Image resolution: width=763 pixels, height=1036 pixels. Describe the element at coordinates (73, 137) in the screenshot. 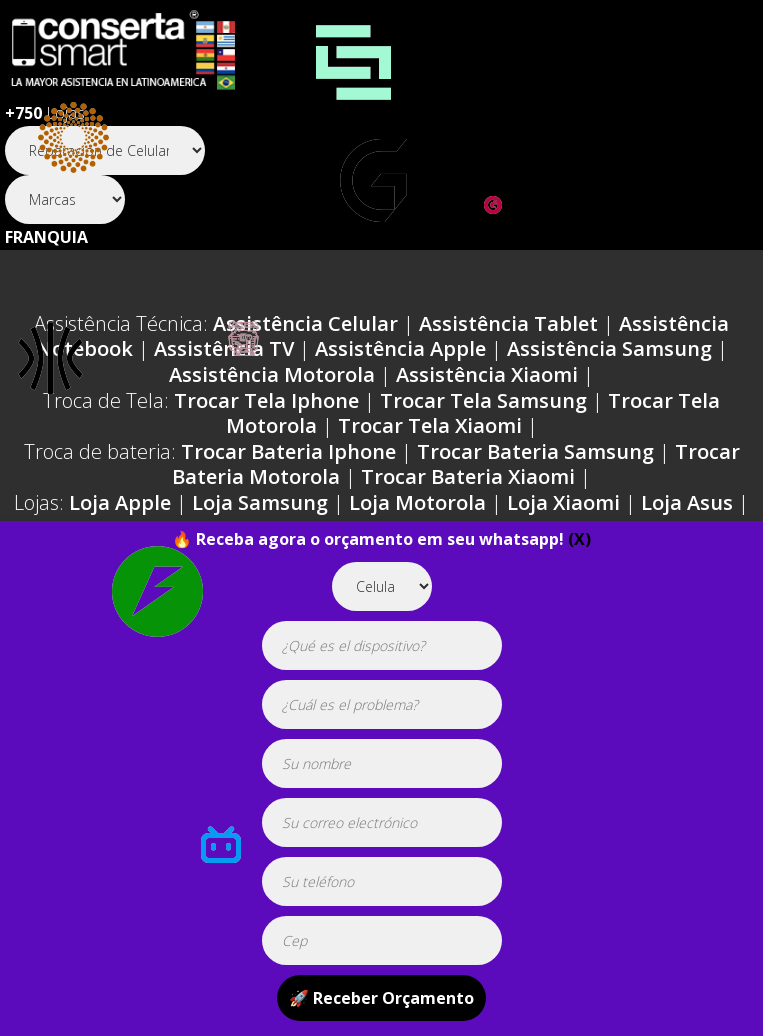

I see `link to figshare research repository` at that location.